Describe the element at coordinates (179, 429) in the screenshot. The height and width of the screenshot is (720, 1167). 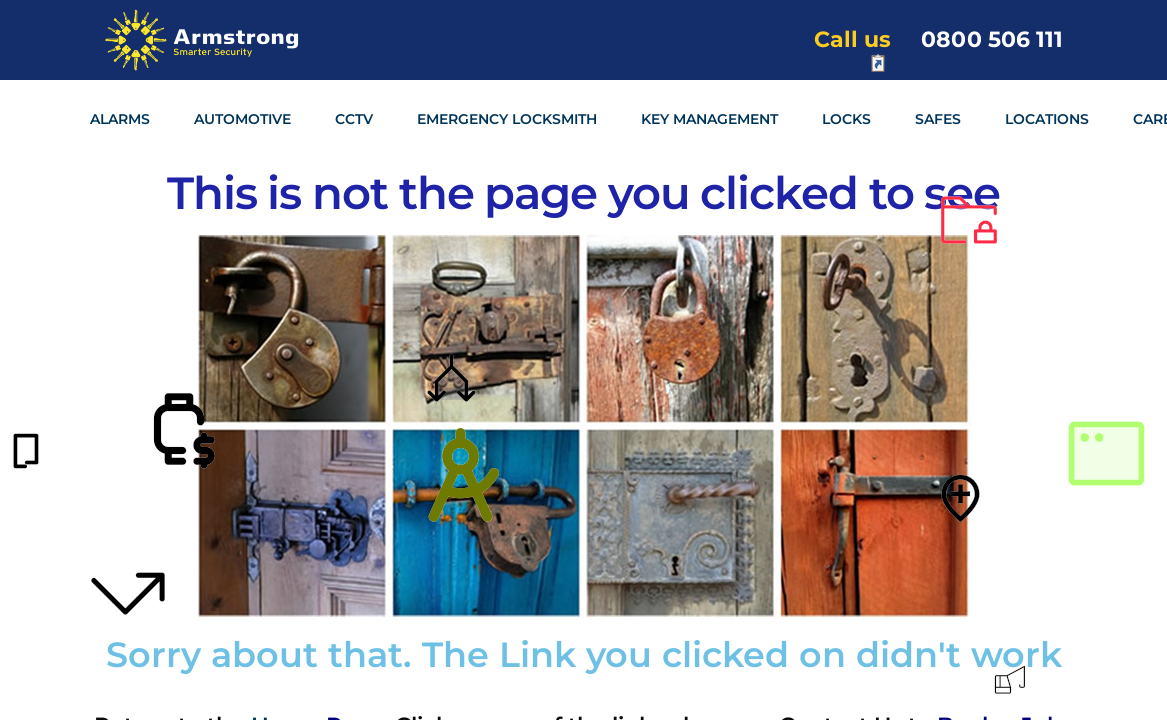
I see `view payment or finance features on your smartwatch` at that location.